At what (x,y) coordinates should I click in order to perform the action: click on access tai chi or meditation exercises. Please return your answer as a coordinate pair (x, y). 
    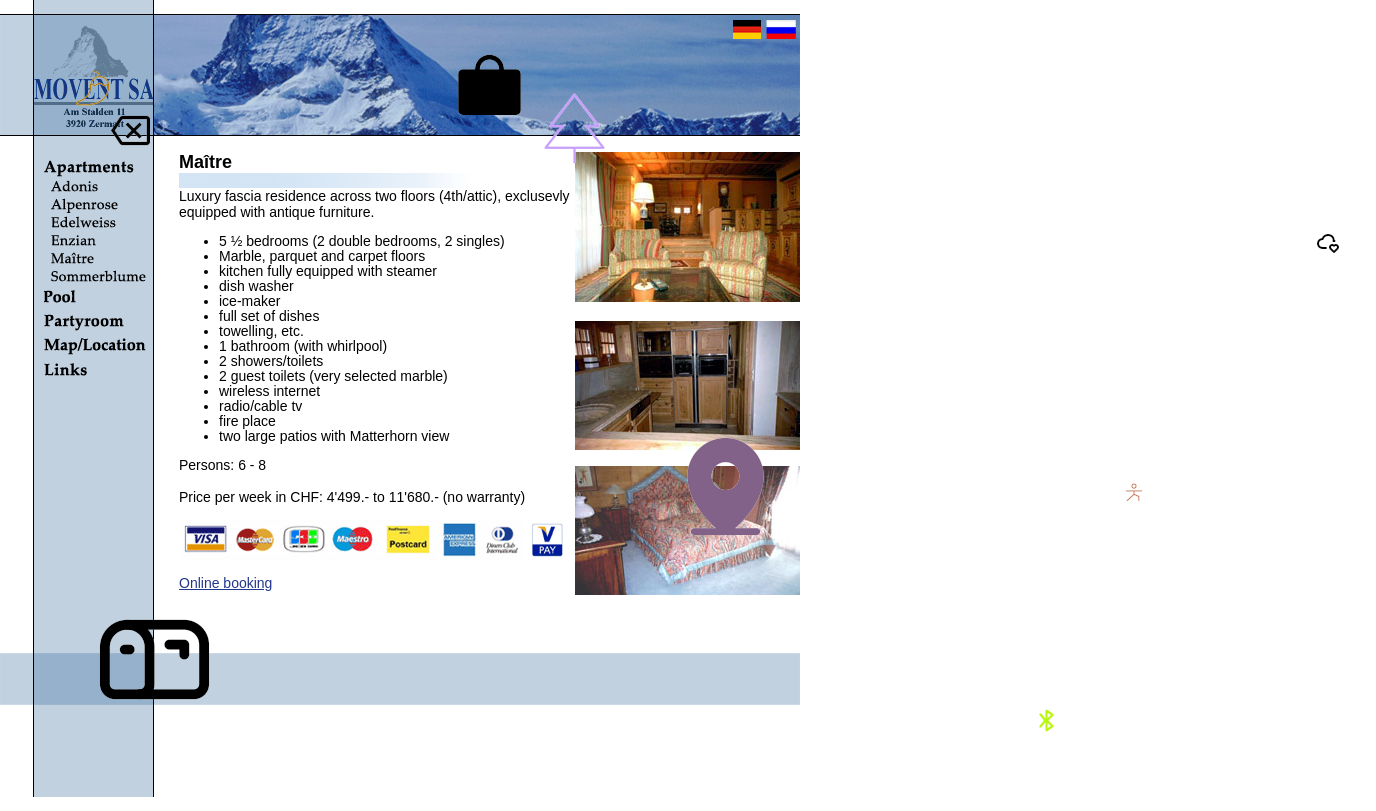
    Looking at the image, I should click on (1134, 493).